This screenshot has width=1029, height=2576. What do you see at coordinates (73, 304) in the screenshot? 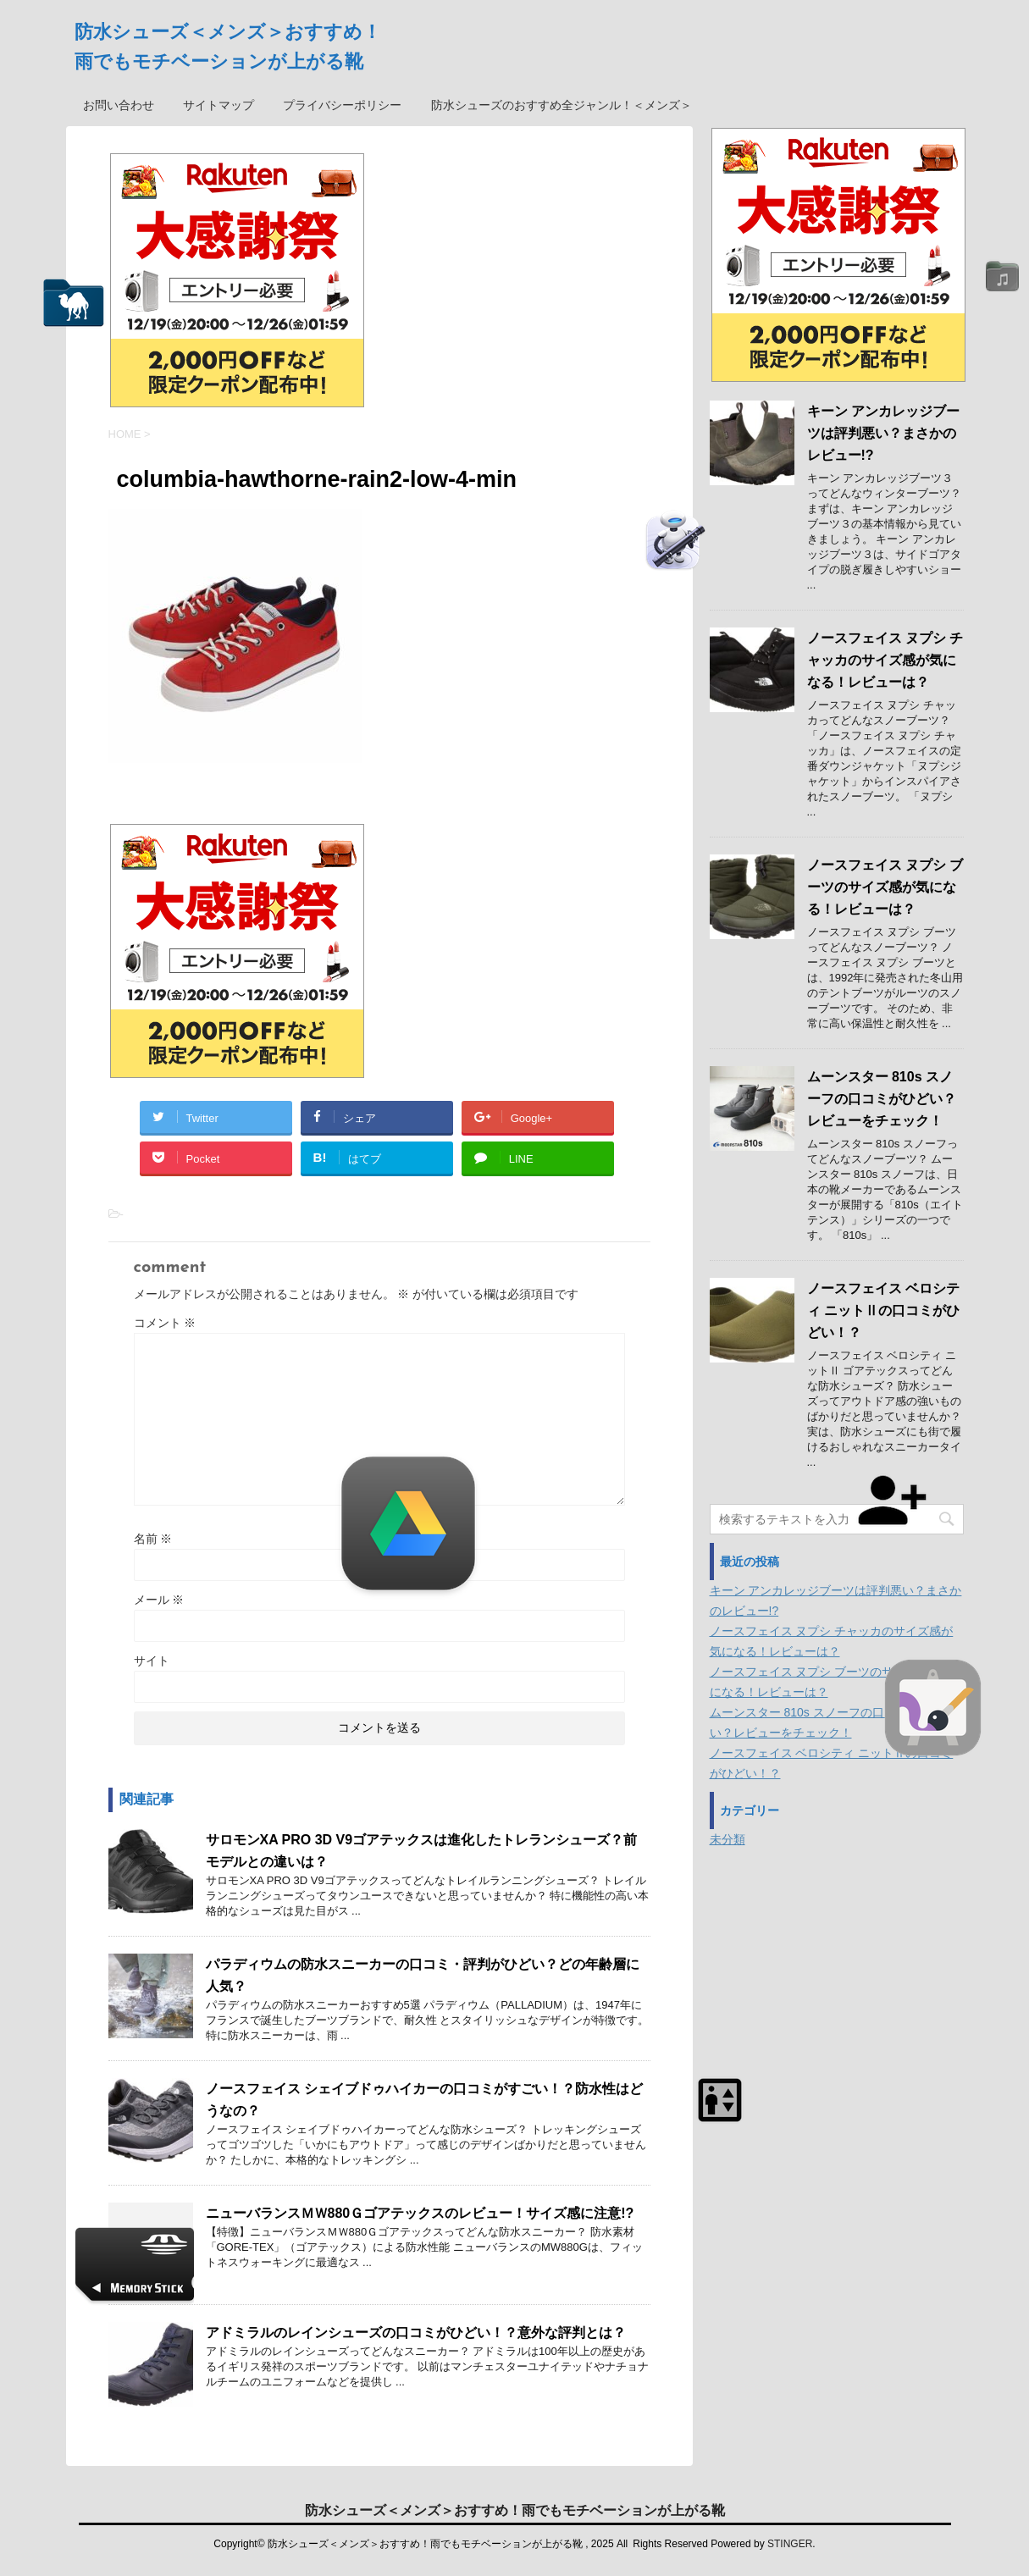
I see `folder containing perl scripts or projects` at bounding box center [73, 304].